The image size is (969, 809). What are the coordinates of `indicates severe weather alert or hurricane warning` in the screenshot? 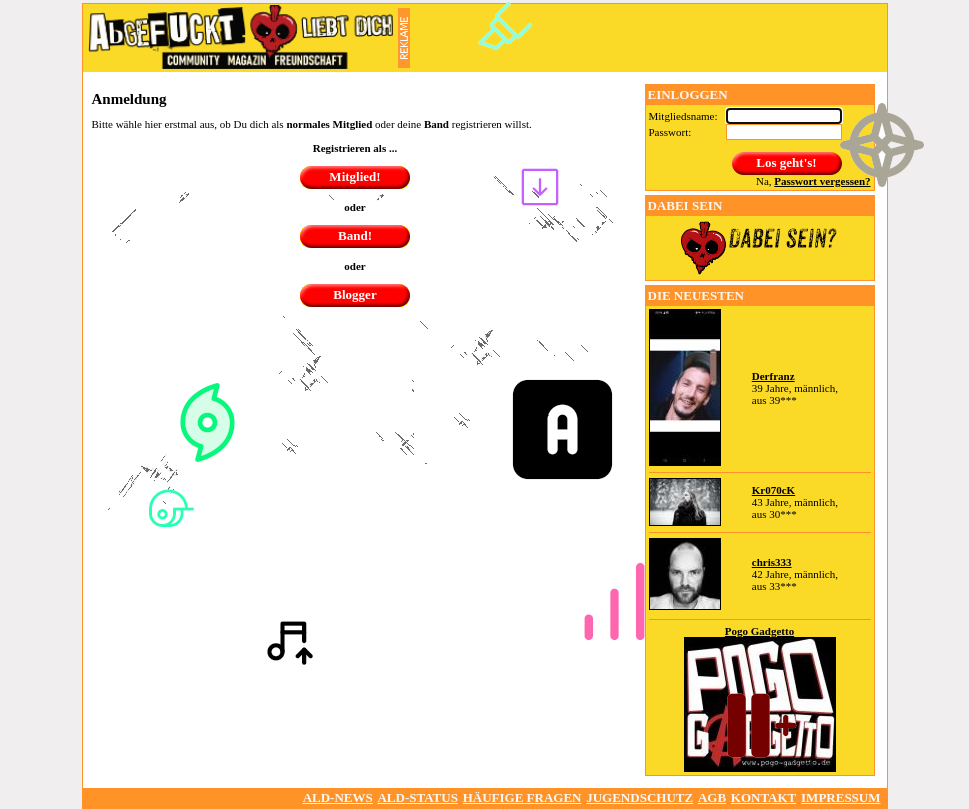 It's located at (207, 422).